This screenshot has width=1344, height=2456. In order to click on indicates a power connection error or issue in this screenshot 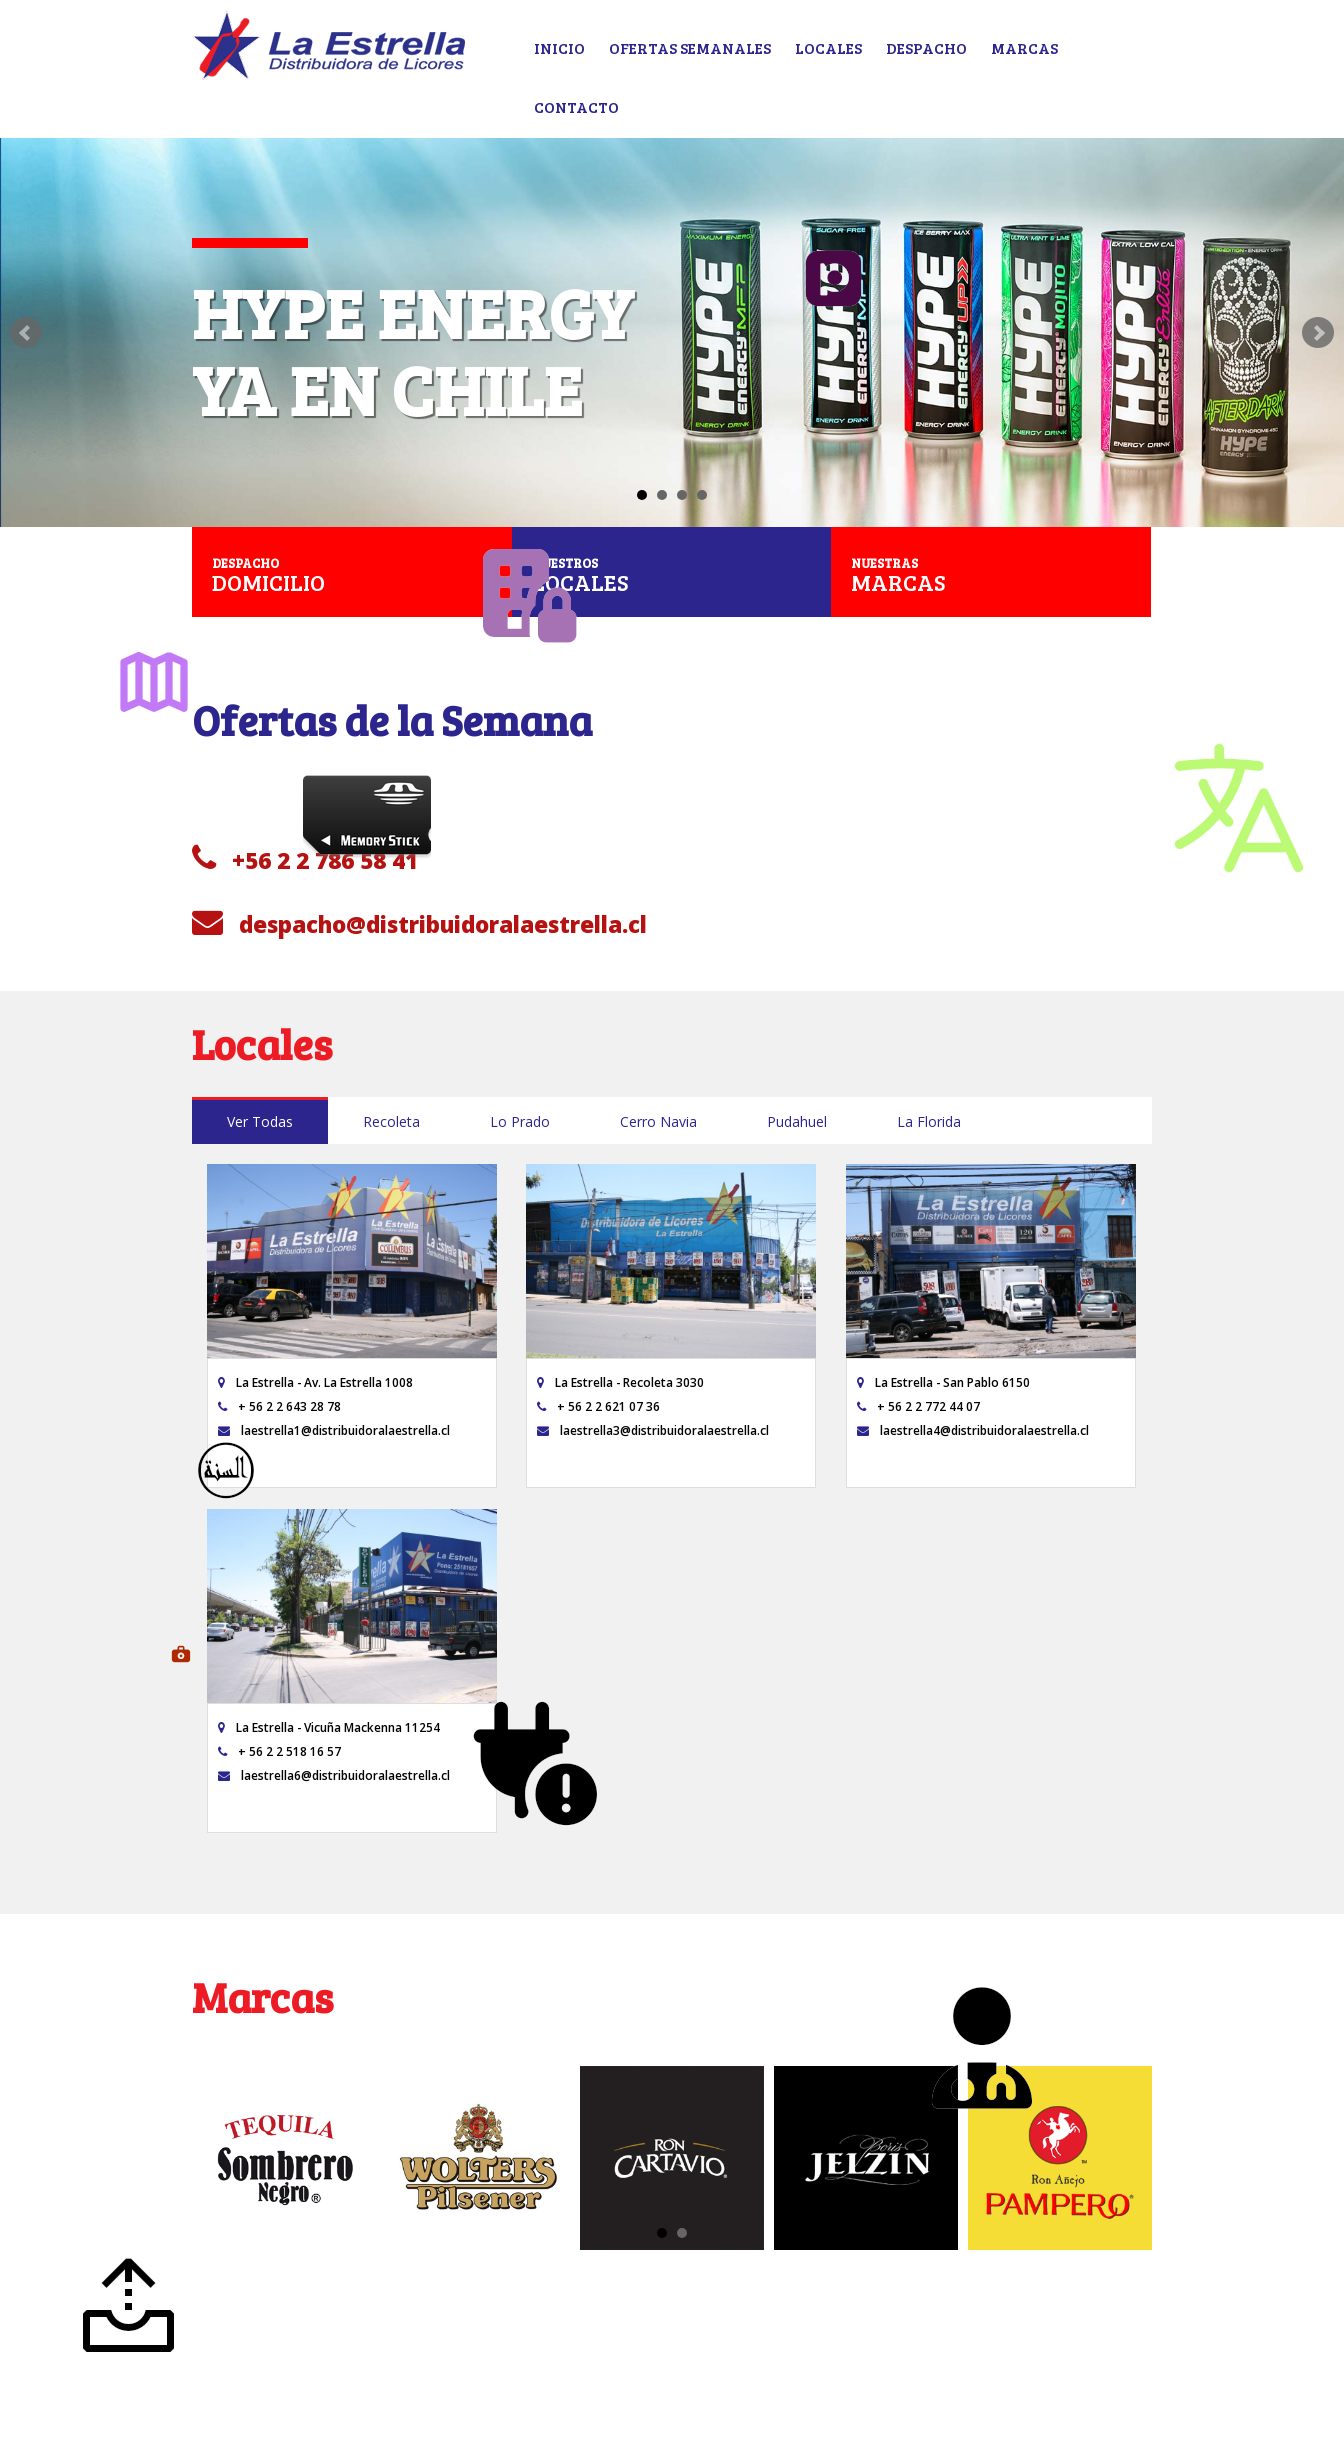, I will do `click(528, 1763)`.